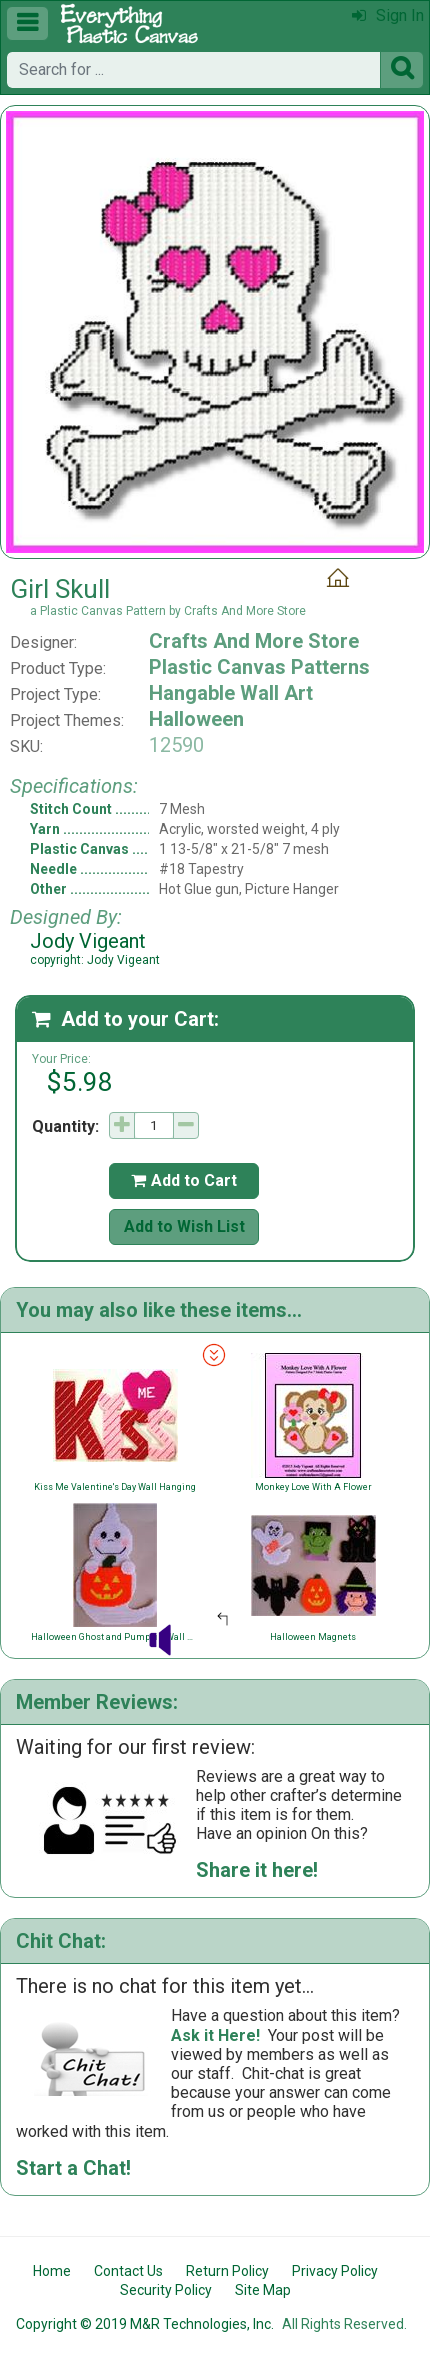 Image resolution: width=430 pixels, height=2373 pixels. I want to click on navigate to home screen, so click(338, 578).